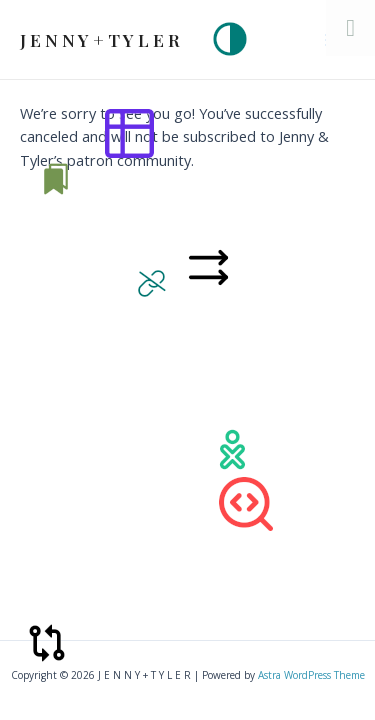 This screenshot has height=720, width=375. I want to click on view data in table format, so click(129, 133).